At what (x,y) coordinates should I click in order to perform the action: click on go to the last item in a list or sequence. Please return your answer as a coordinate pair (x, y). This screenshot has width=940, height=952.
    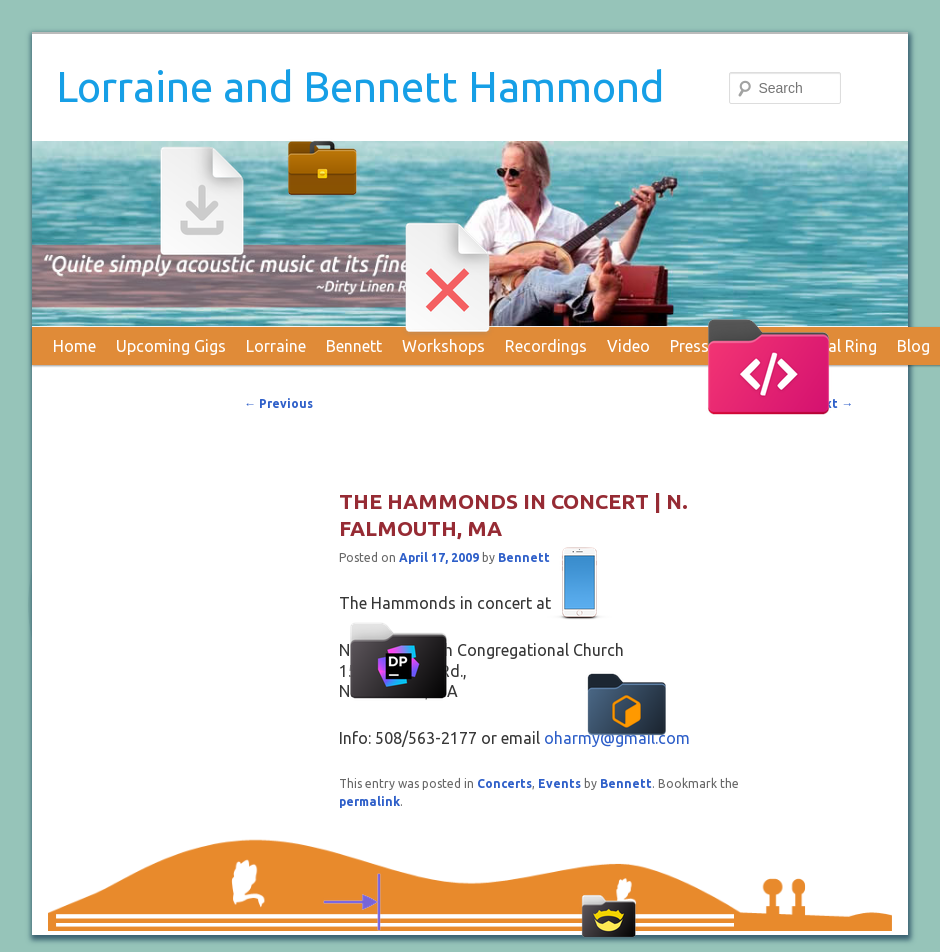
    Looking at the image, I should click on (352, 902).